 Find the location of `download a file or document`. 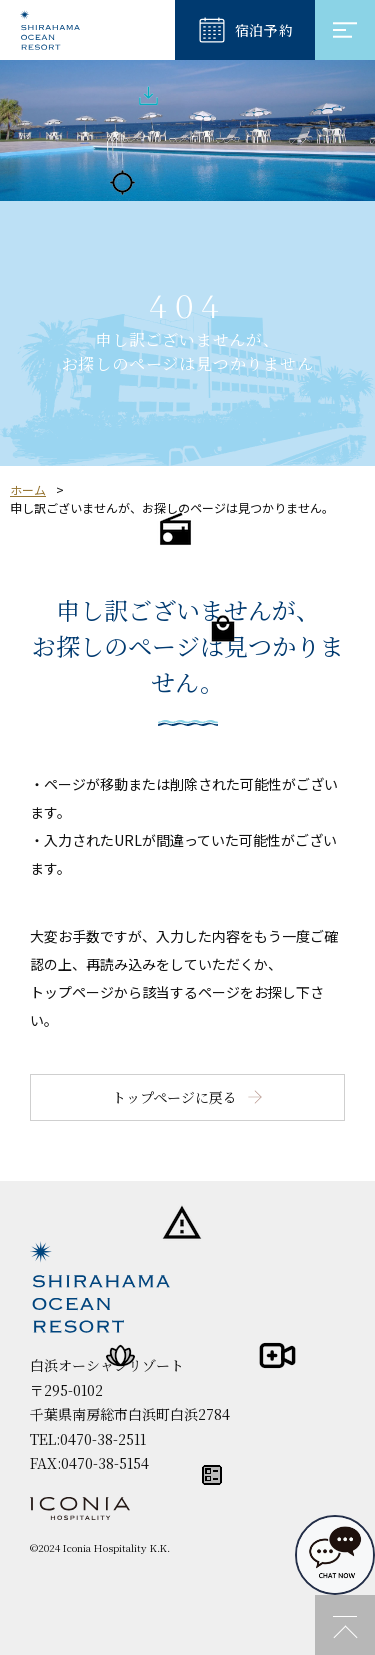

download a file or document is located at coordinates (148, 96).